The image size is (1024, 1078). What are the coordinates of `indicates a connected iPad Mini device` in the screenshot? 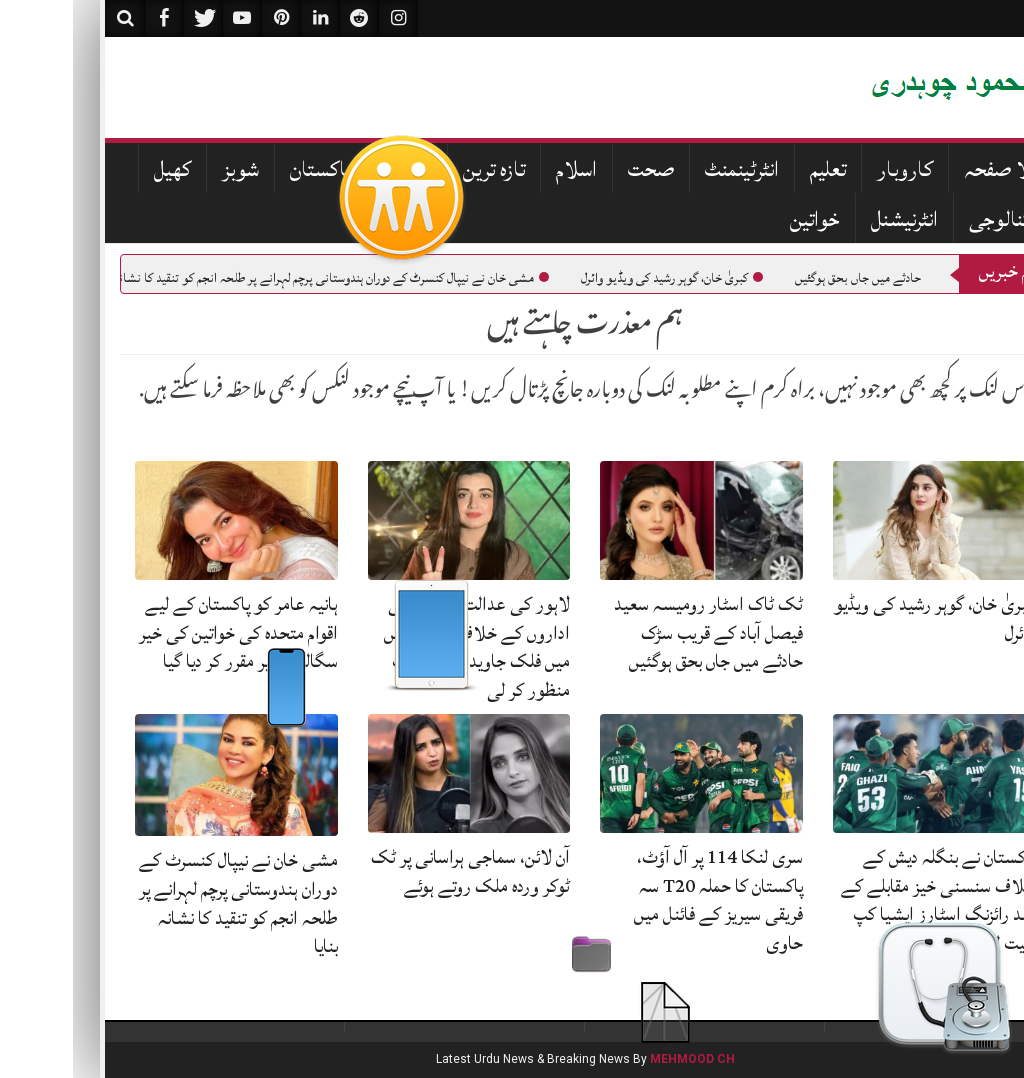 It's located at (431, 624).